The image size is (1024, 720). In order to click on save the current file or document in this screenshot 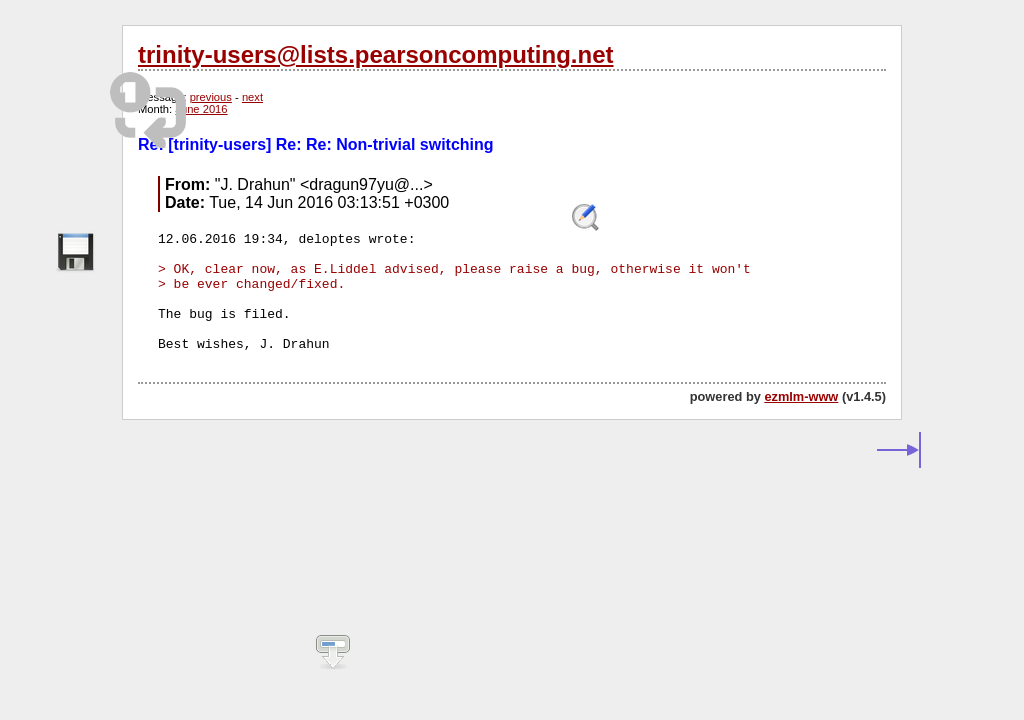, I will do `click(76, 252)`.